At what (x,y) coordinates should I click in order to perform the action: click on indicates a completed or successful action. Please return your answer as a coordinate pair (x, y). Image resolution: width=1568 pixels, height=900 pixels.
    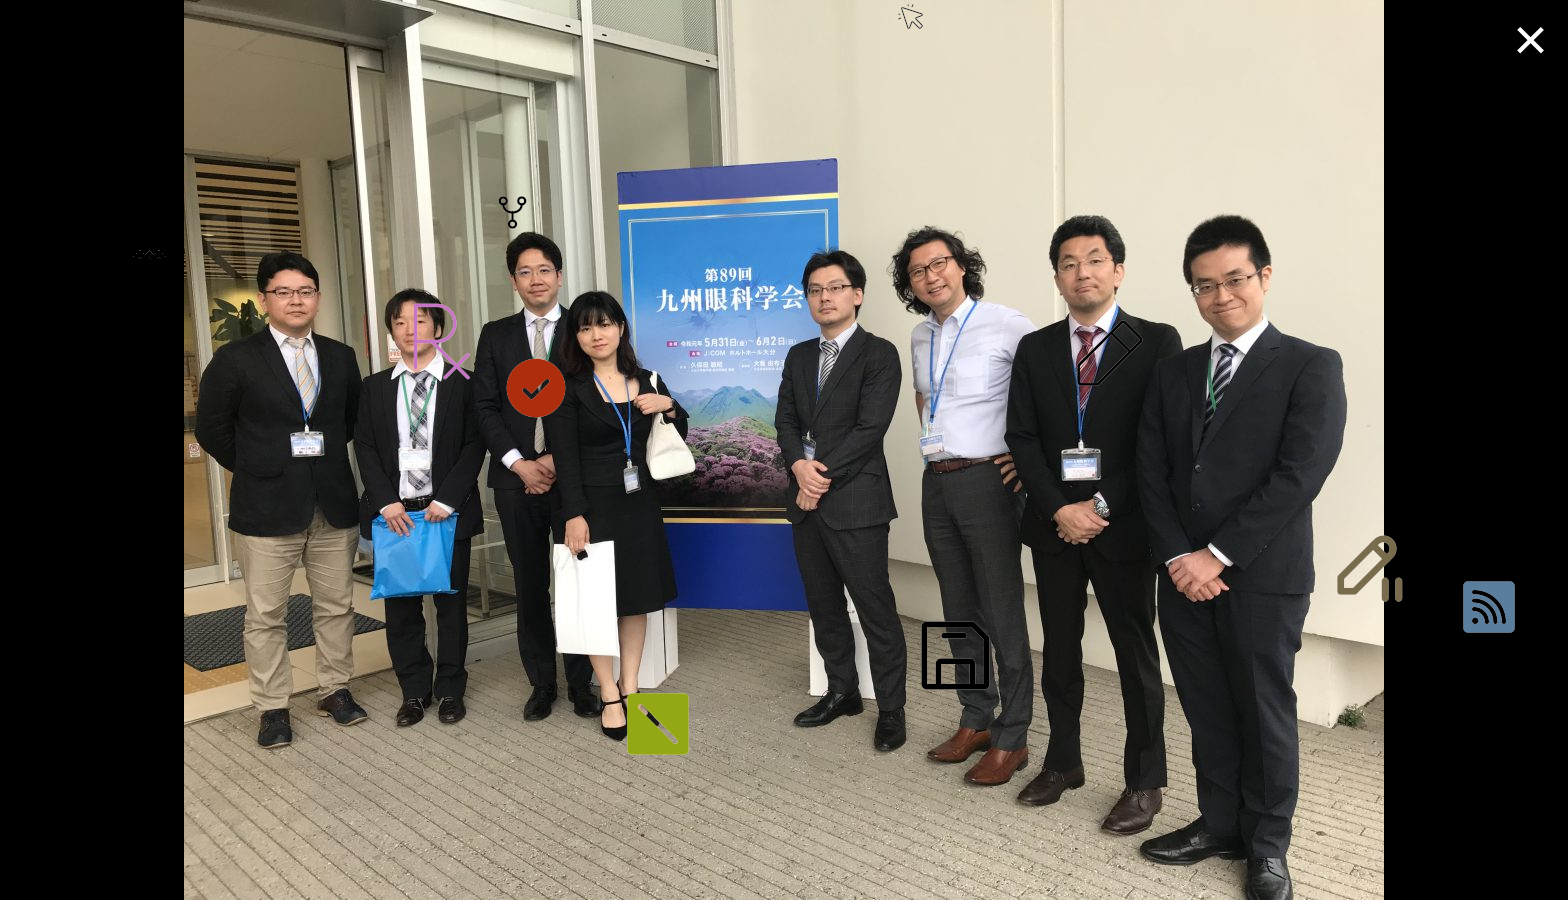
    Looking at the image, I should click on (536, 388).